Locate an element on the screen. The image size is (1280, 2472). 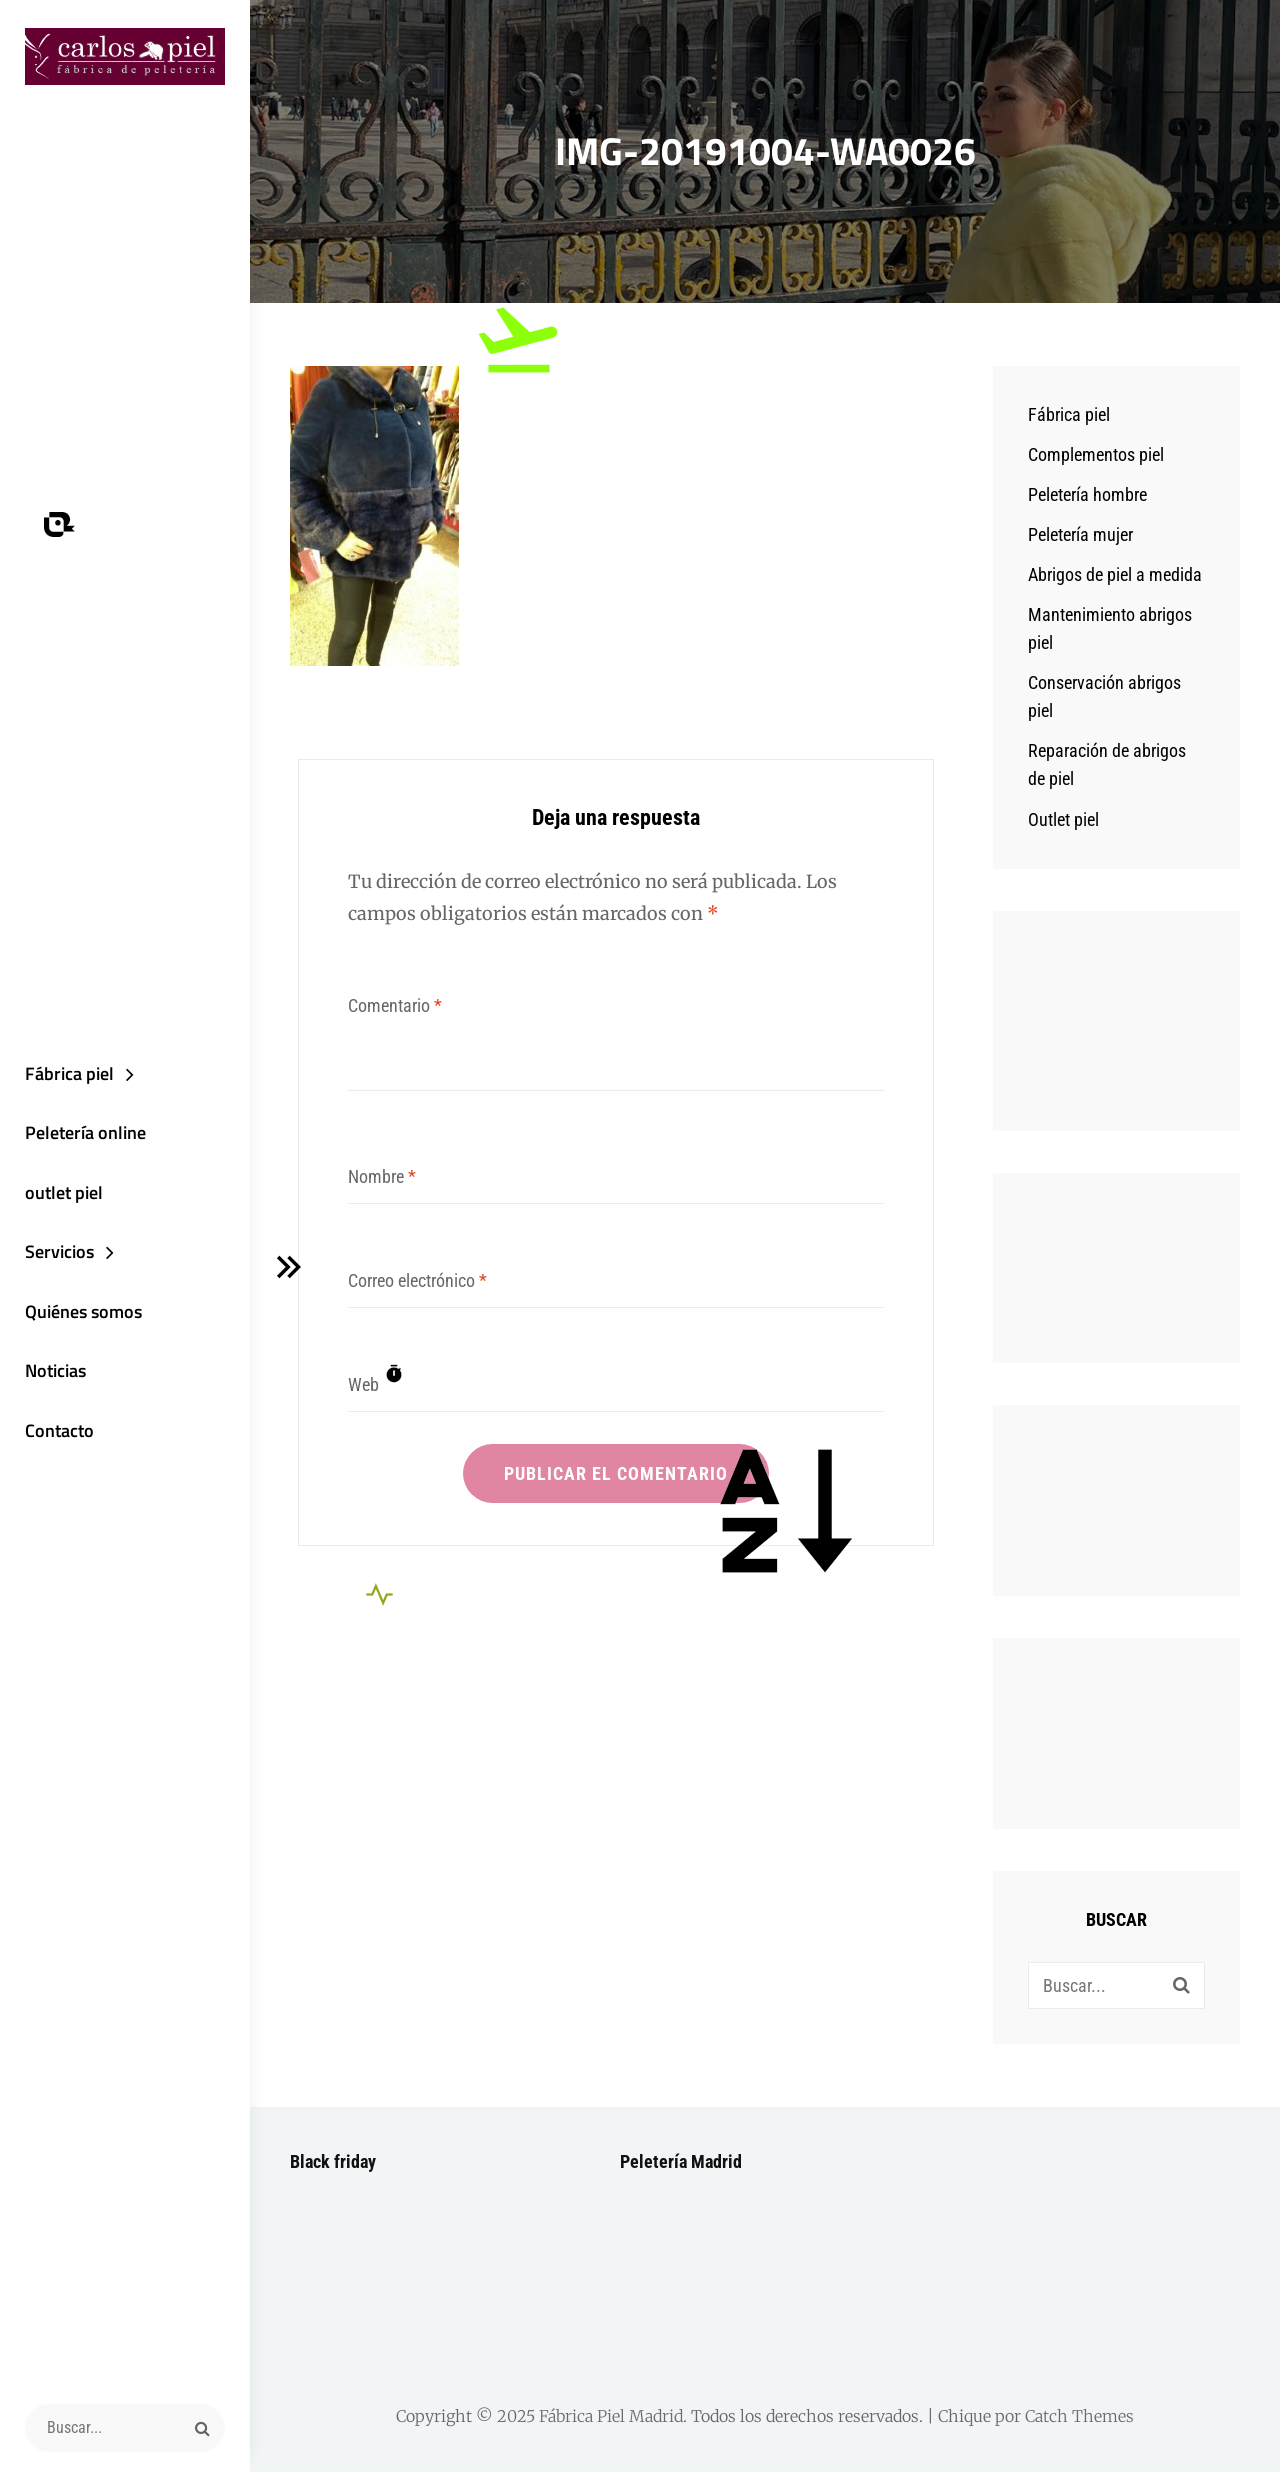
skip forward or advance to next item is located at coordinates (288, 1267).